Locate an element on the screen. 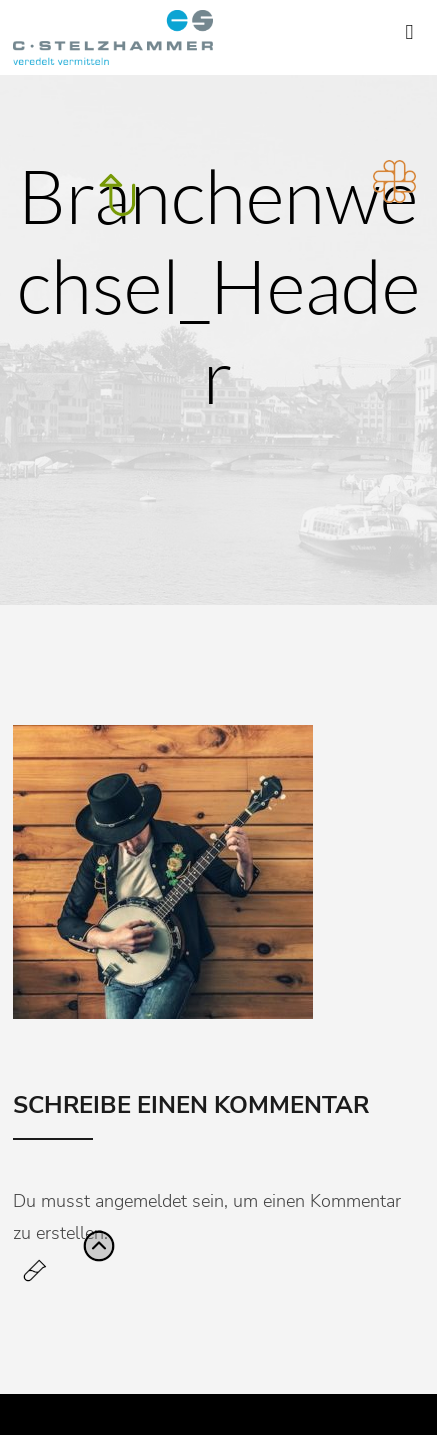 The image size is (437, 1435). scroll up or return to top of page is located at coordinates (99, 1246).